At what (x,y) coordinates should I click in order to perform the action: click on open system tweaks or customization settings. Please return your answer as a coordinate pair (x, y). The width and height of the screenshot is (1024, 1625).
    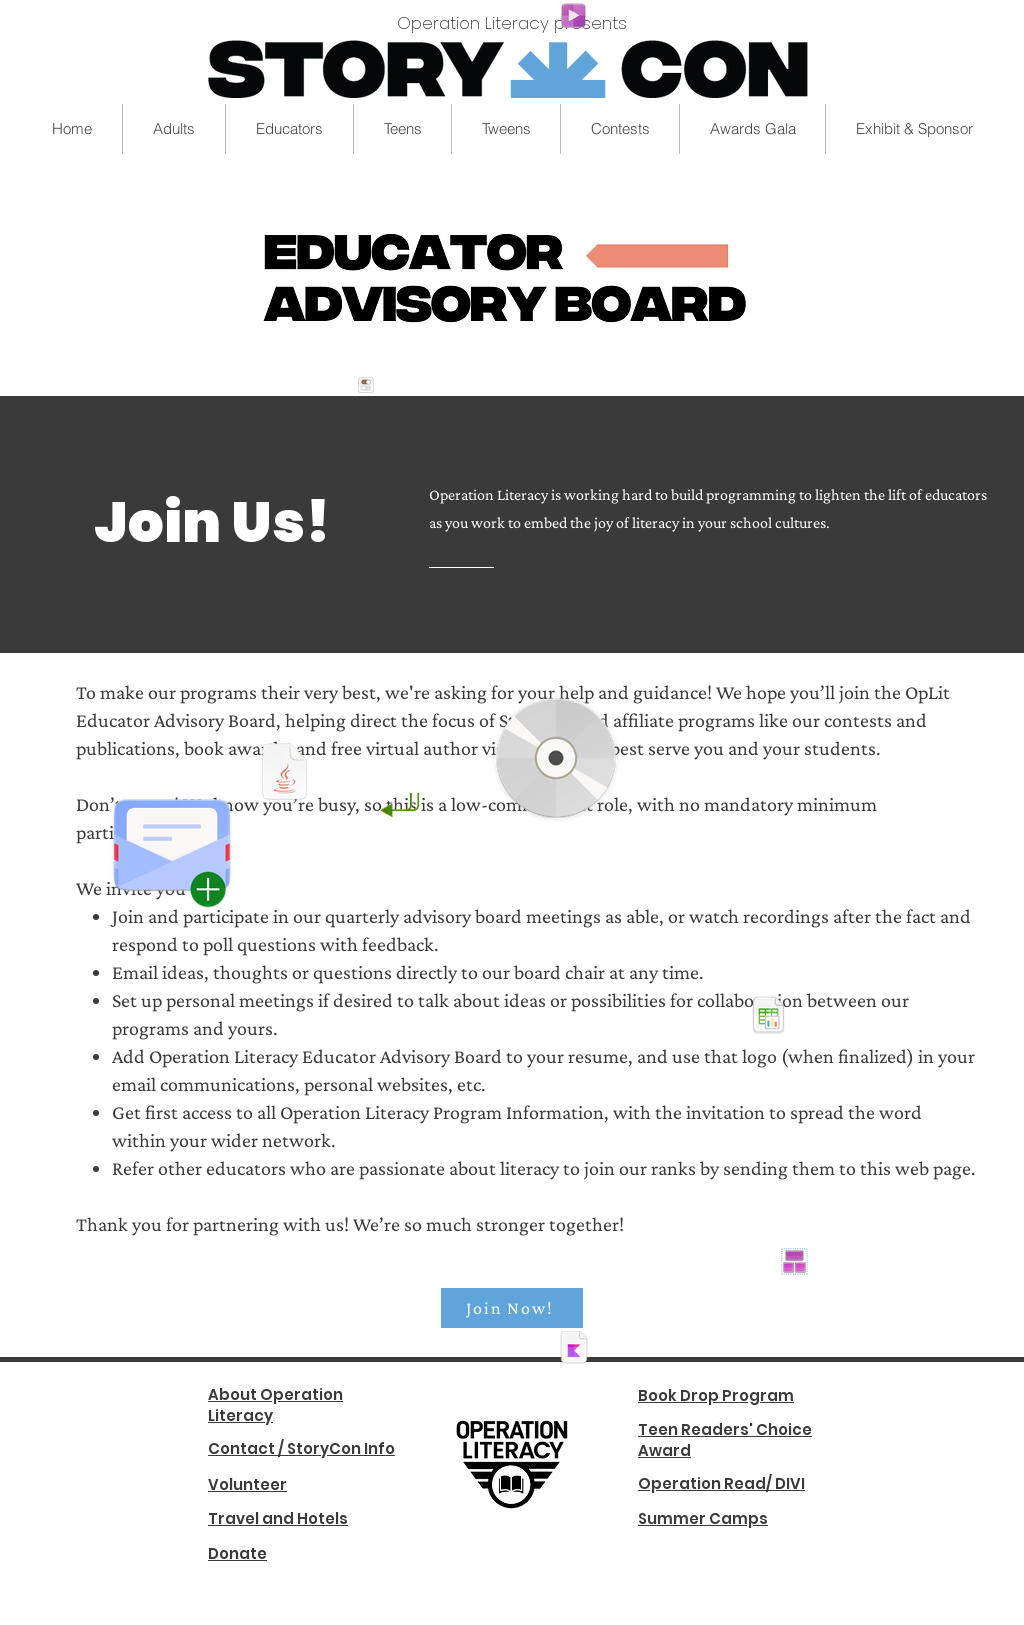
    Looking at the image, I should click on (366, 385).